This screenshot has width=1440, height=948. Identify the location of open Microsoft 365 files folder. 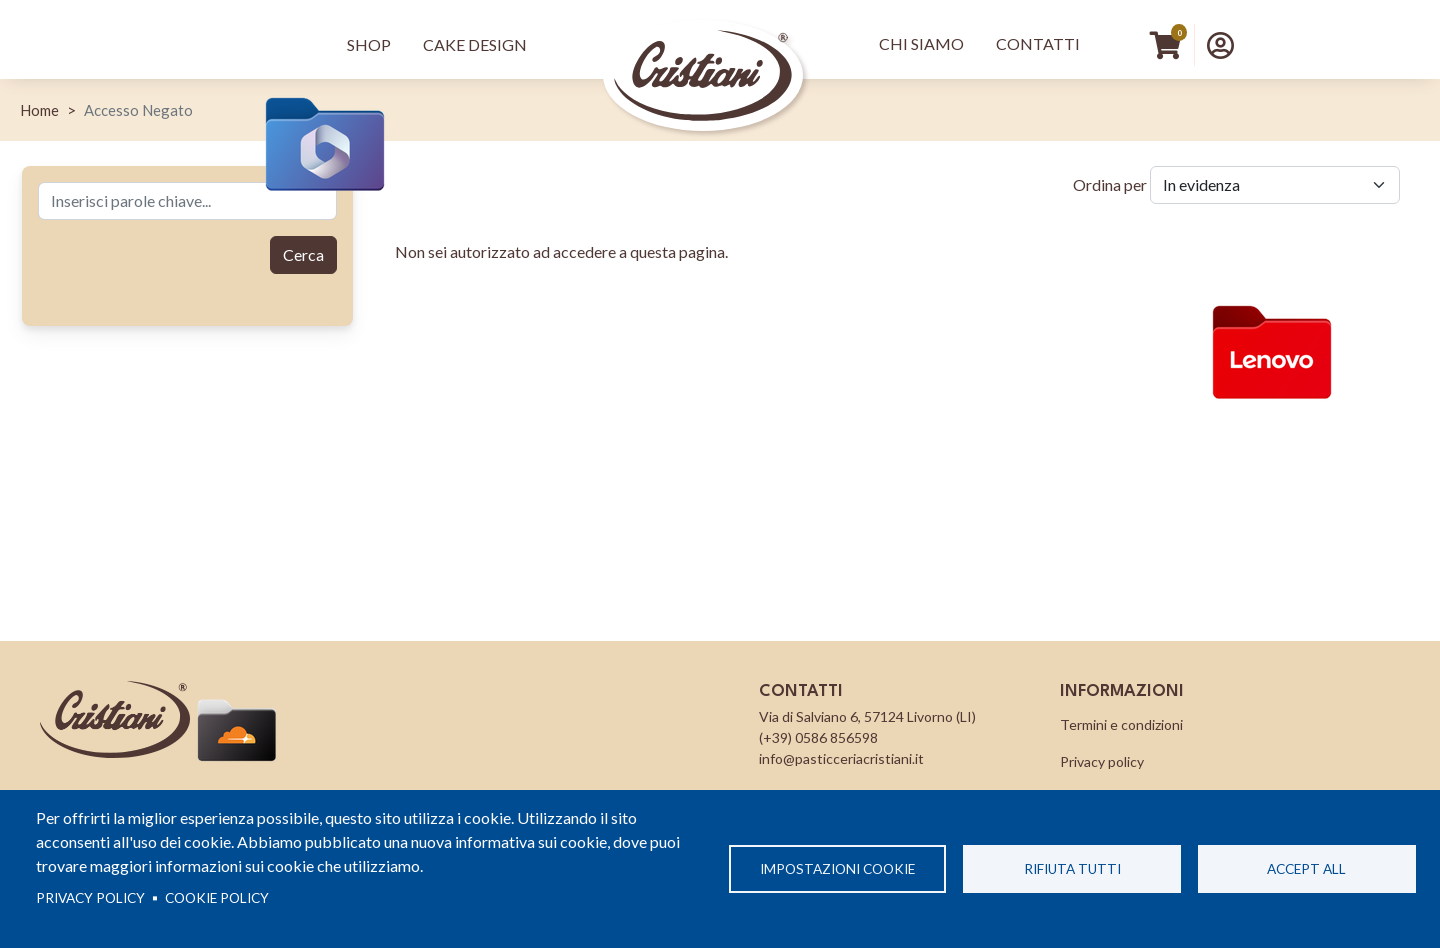
(324, 147).